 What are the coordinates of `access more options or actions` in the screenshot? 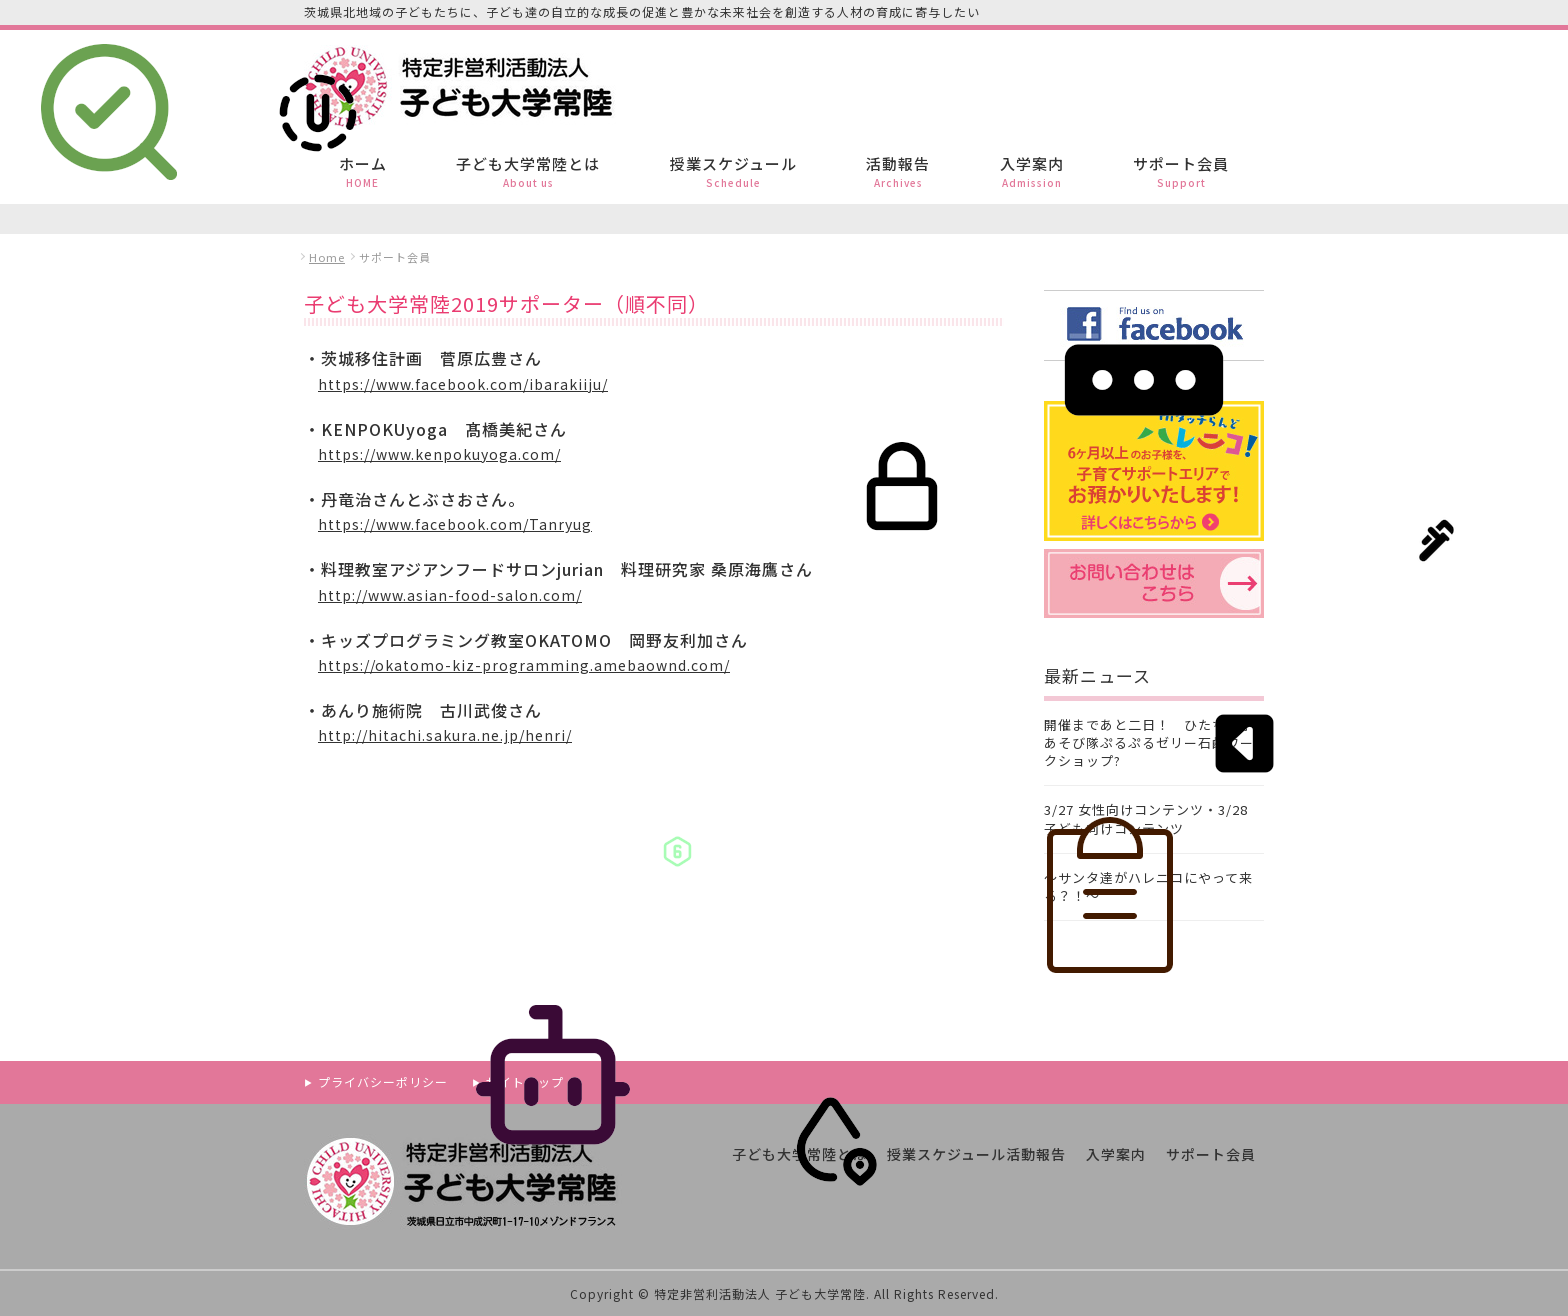 It's located at (1144, 376).